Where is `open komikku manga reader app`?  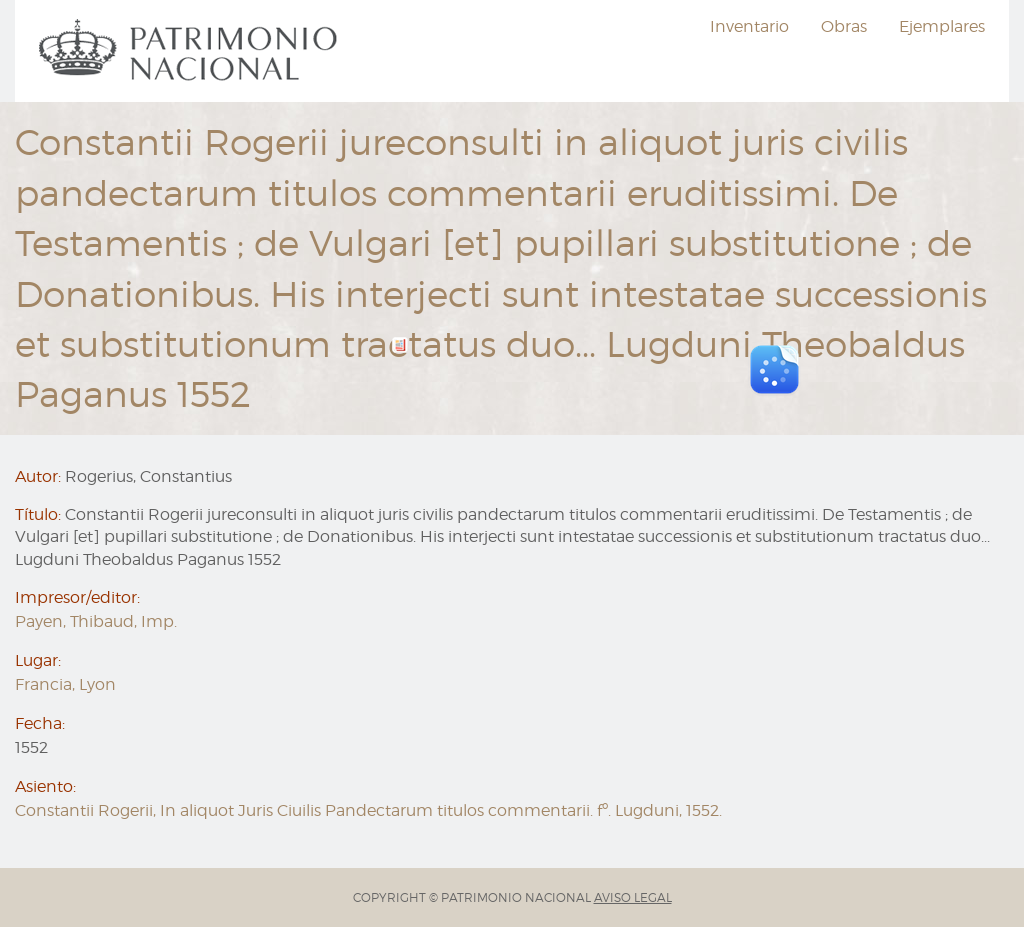 open komikku manga reader app is located at coordinates (400, 345).